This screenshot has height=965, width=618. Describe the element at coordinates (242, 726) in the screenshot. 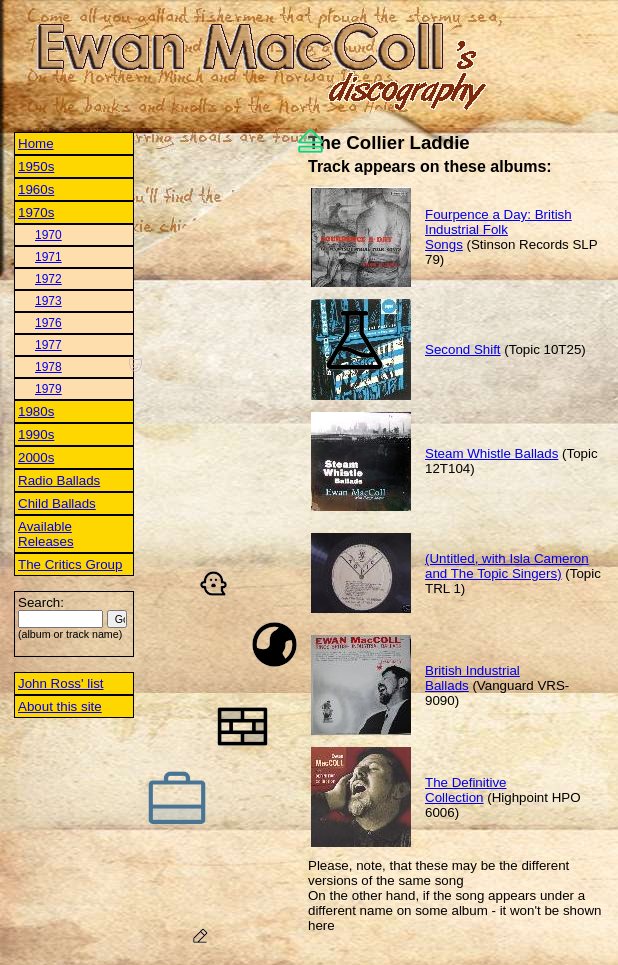

I see `access wall or barrier settings` at that location.